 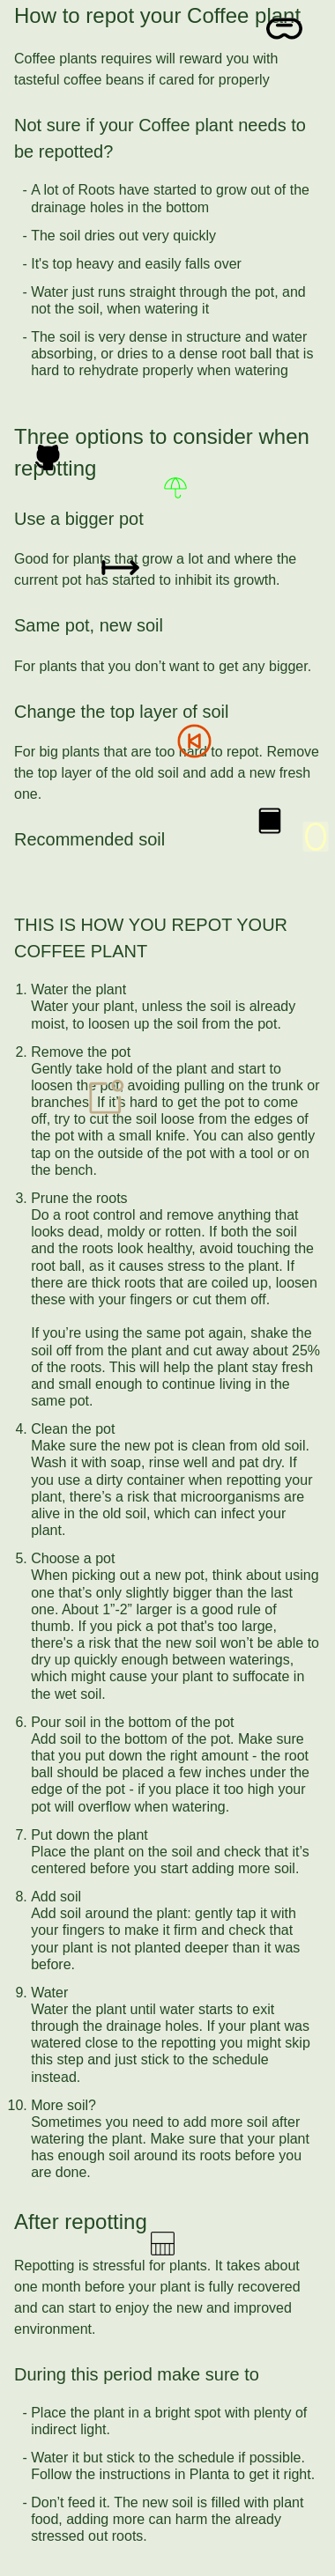 I want to click on access virtual reality or immersive mode, so click(x=284, y=28).